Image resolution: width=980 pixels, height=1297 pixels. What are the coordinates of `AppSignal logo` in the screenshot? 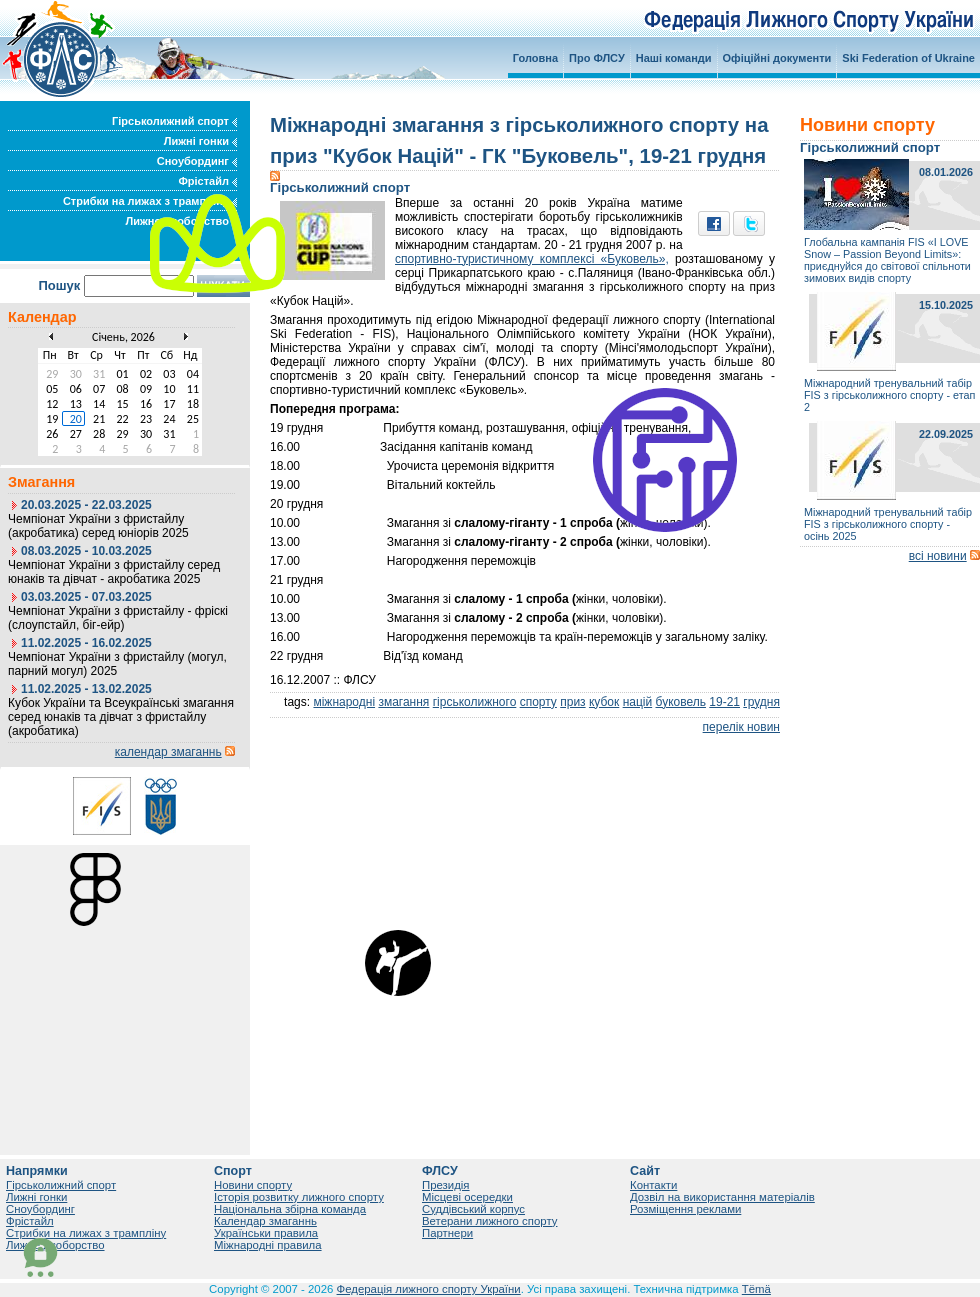 It's located at (217, 243).